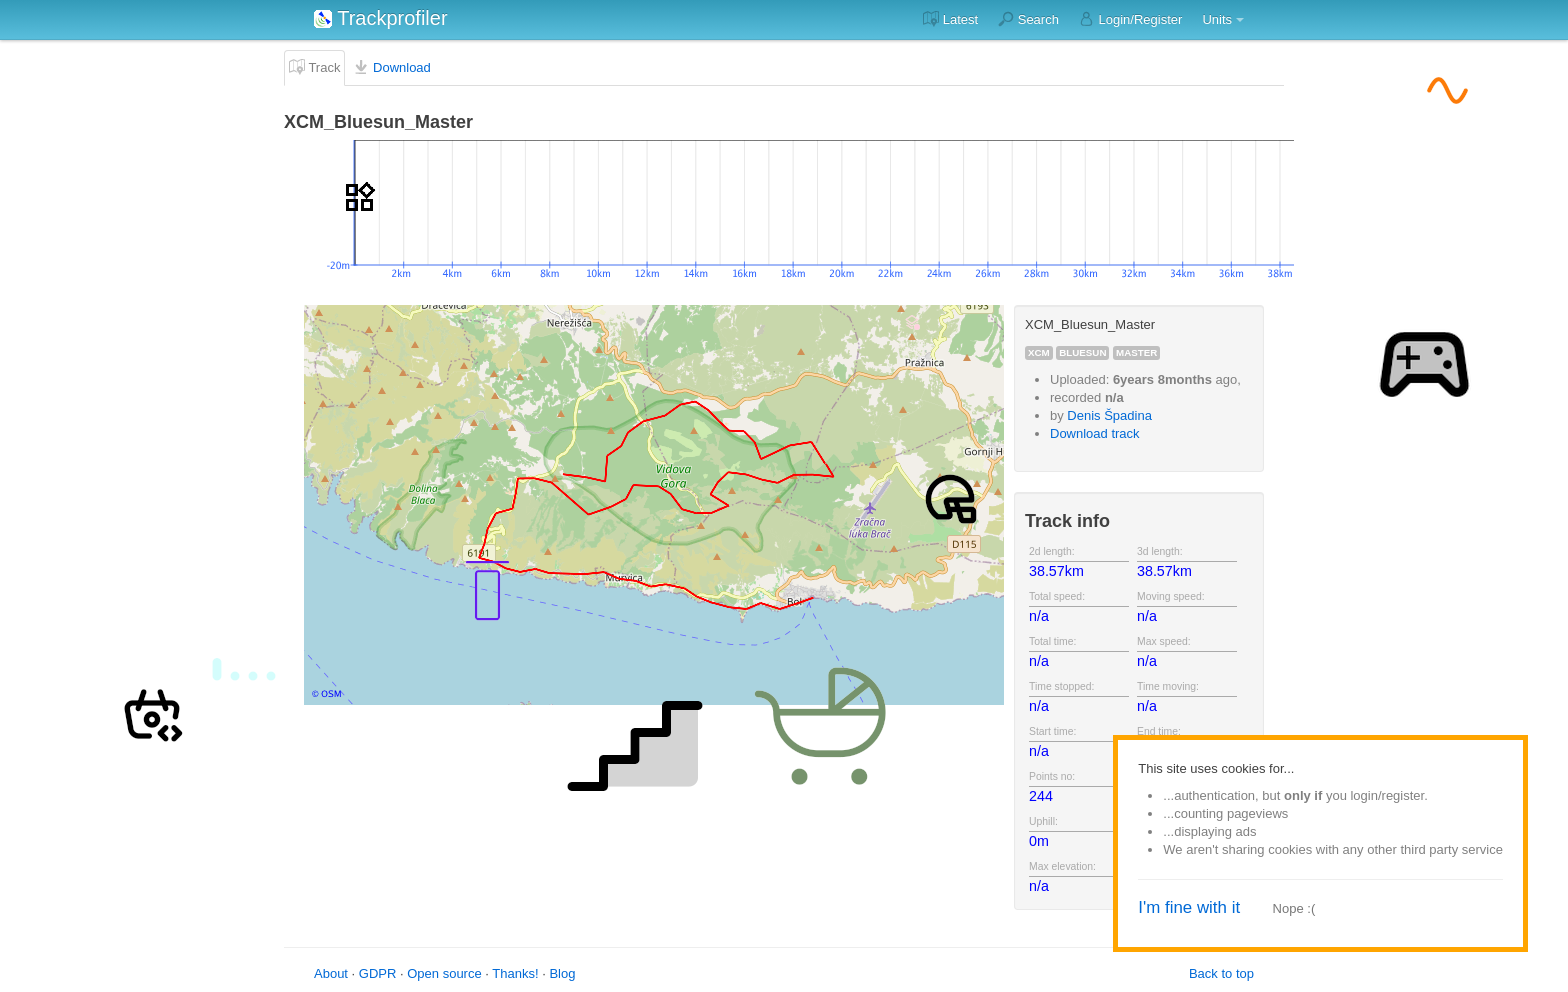  What do you see at coordinates (951, 500) in the screenshot?
I see `access football or sports content` at bounding box center [951, 500].